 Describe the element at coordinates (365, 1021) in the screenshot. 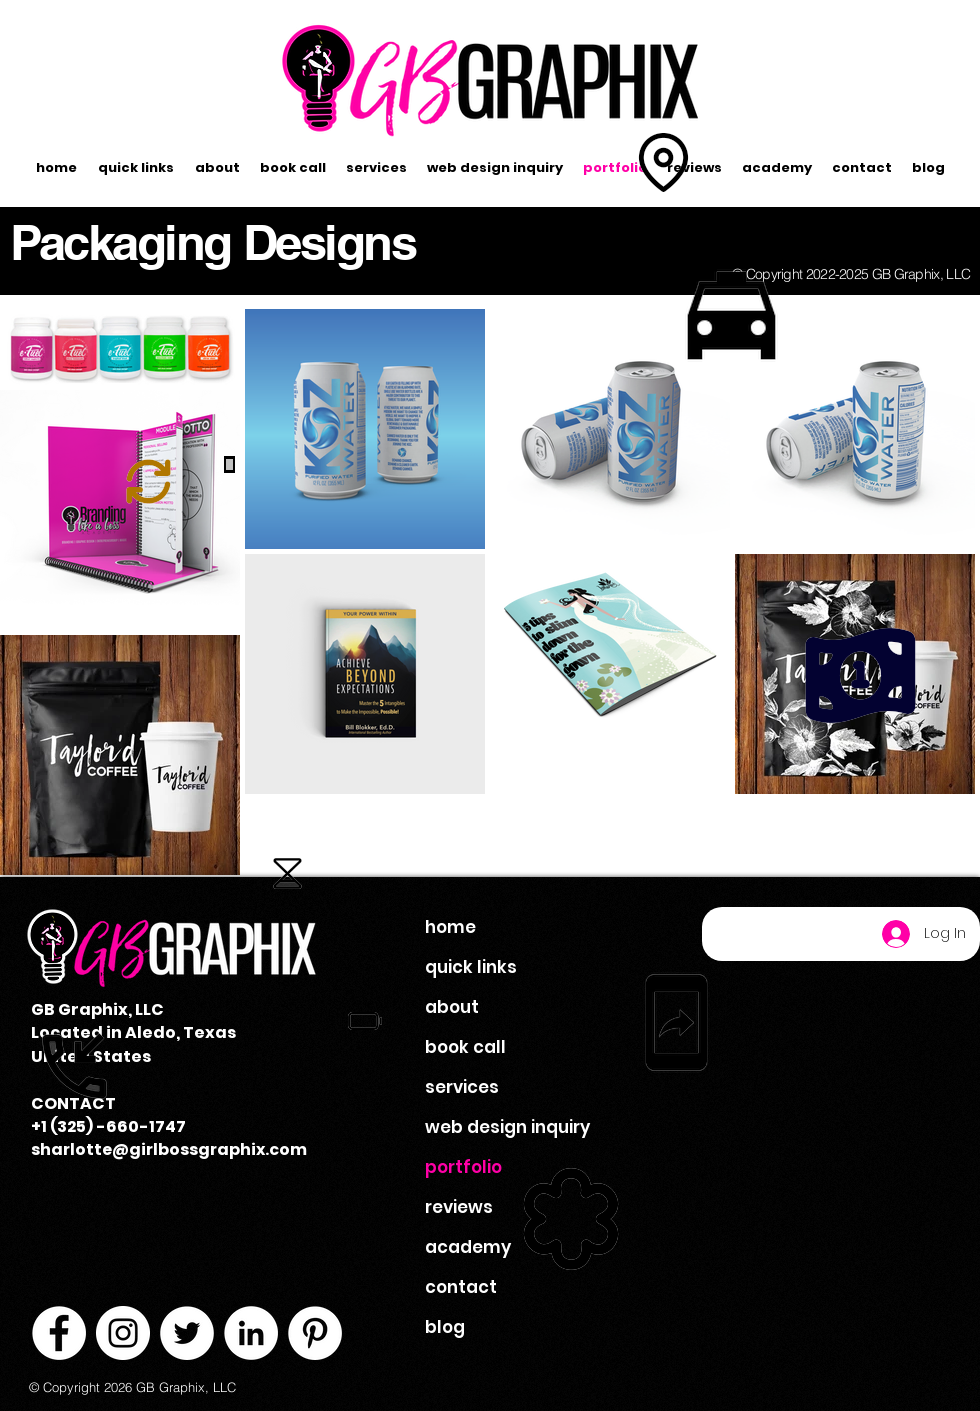

I see `indicates battery is completely drained` at that location.